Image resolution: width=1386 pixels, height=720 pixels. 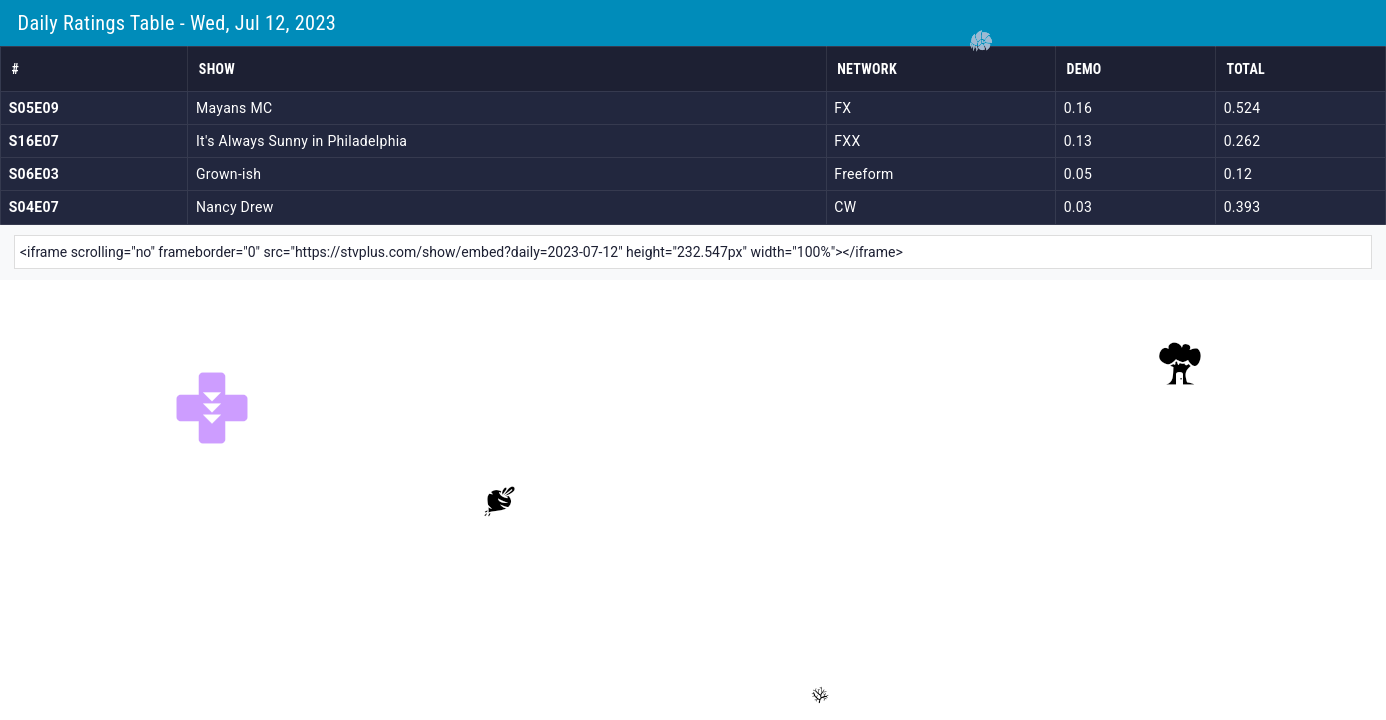 What do you see at coordinates (499, 501) in the screenshot?
I see `indicates beet or root vegetable ingredient` at bounding box center [499, 501].